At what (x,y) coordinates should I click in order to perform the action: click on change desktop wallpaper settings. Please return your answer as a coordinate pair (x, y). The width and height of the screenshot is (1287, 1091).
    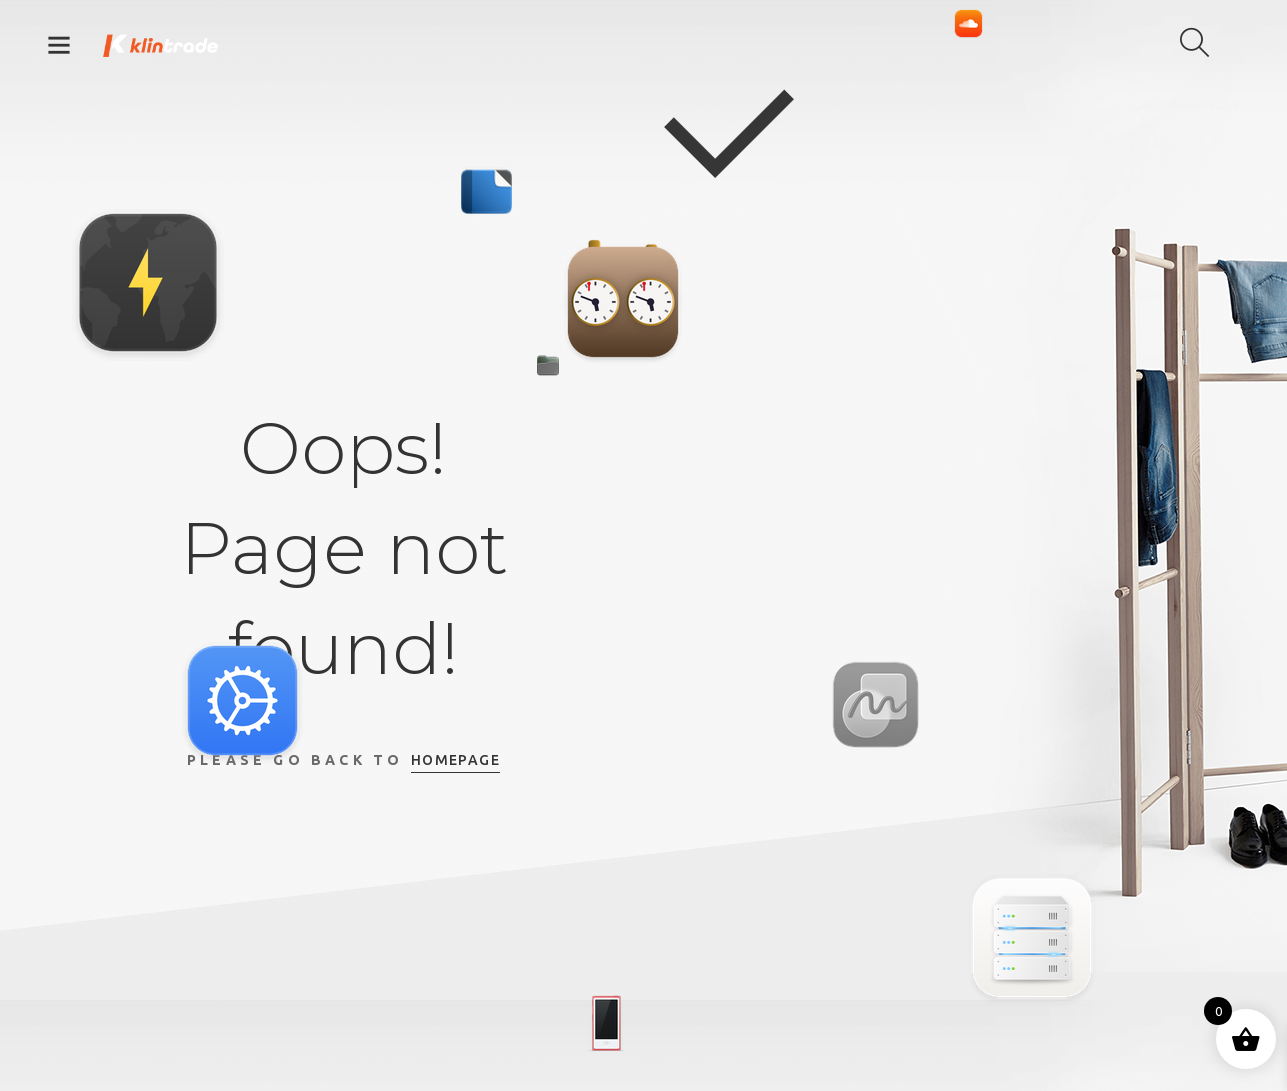
    Looking at the image, I should click on (486, 190).